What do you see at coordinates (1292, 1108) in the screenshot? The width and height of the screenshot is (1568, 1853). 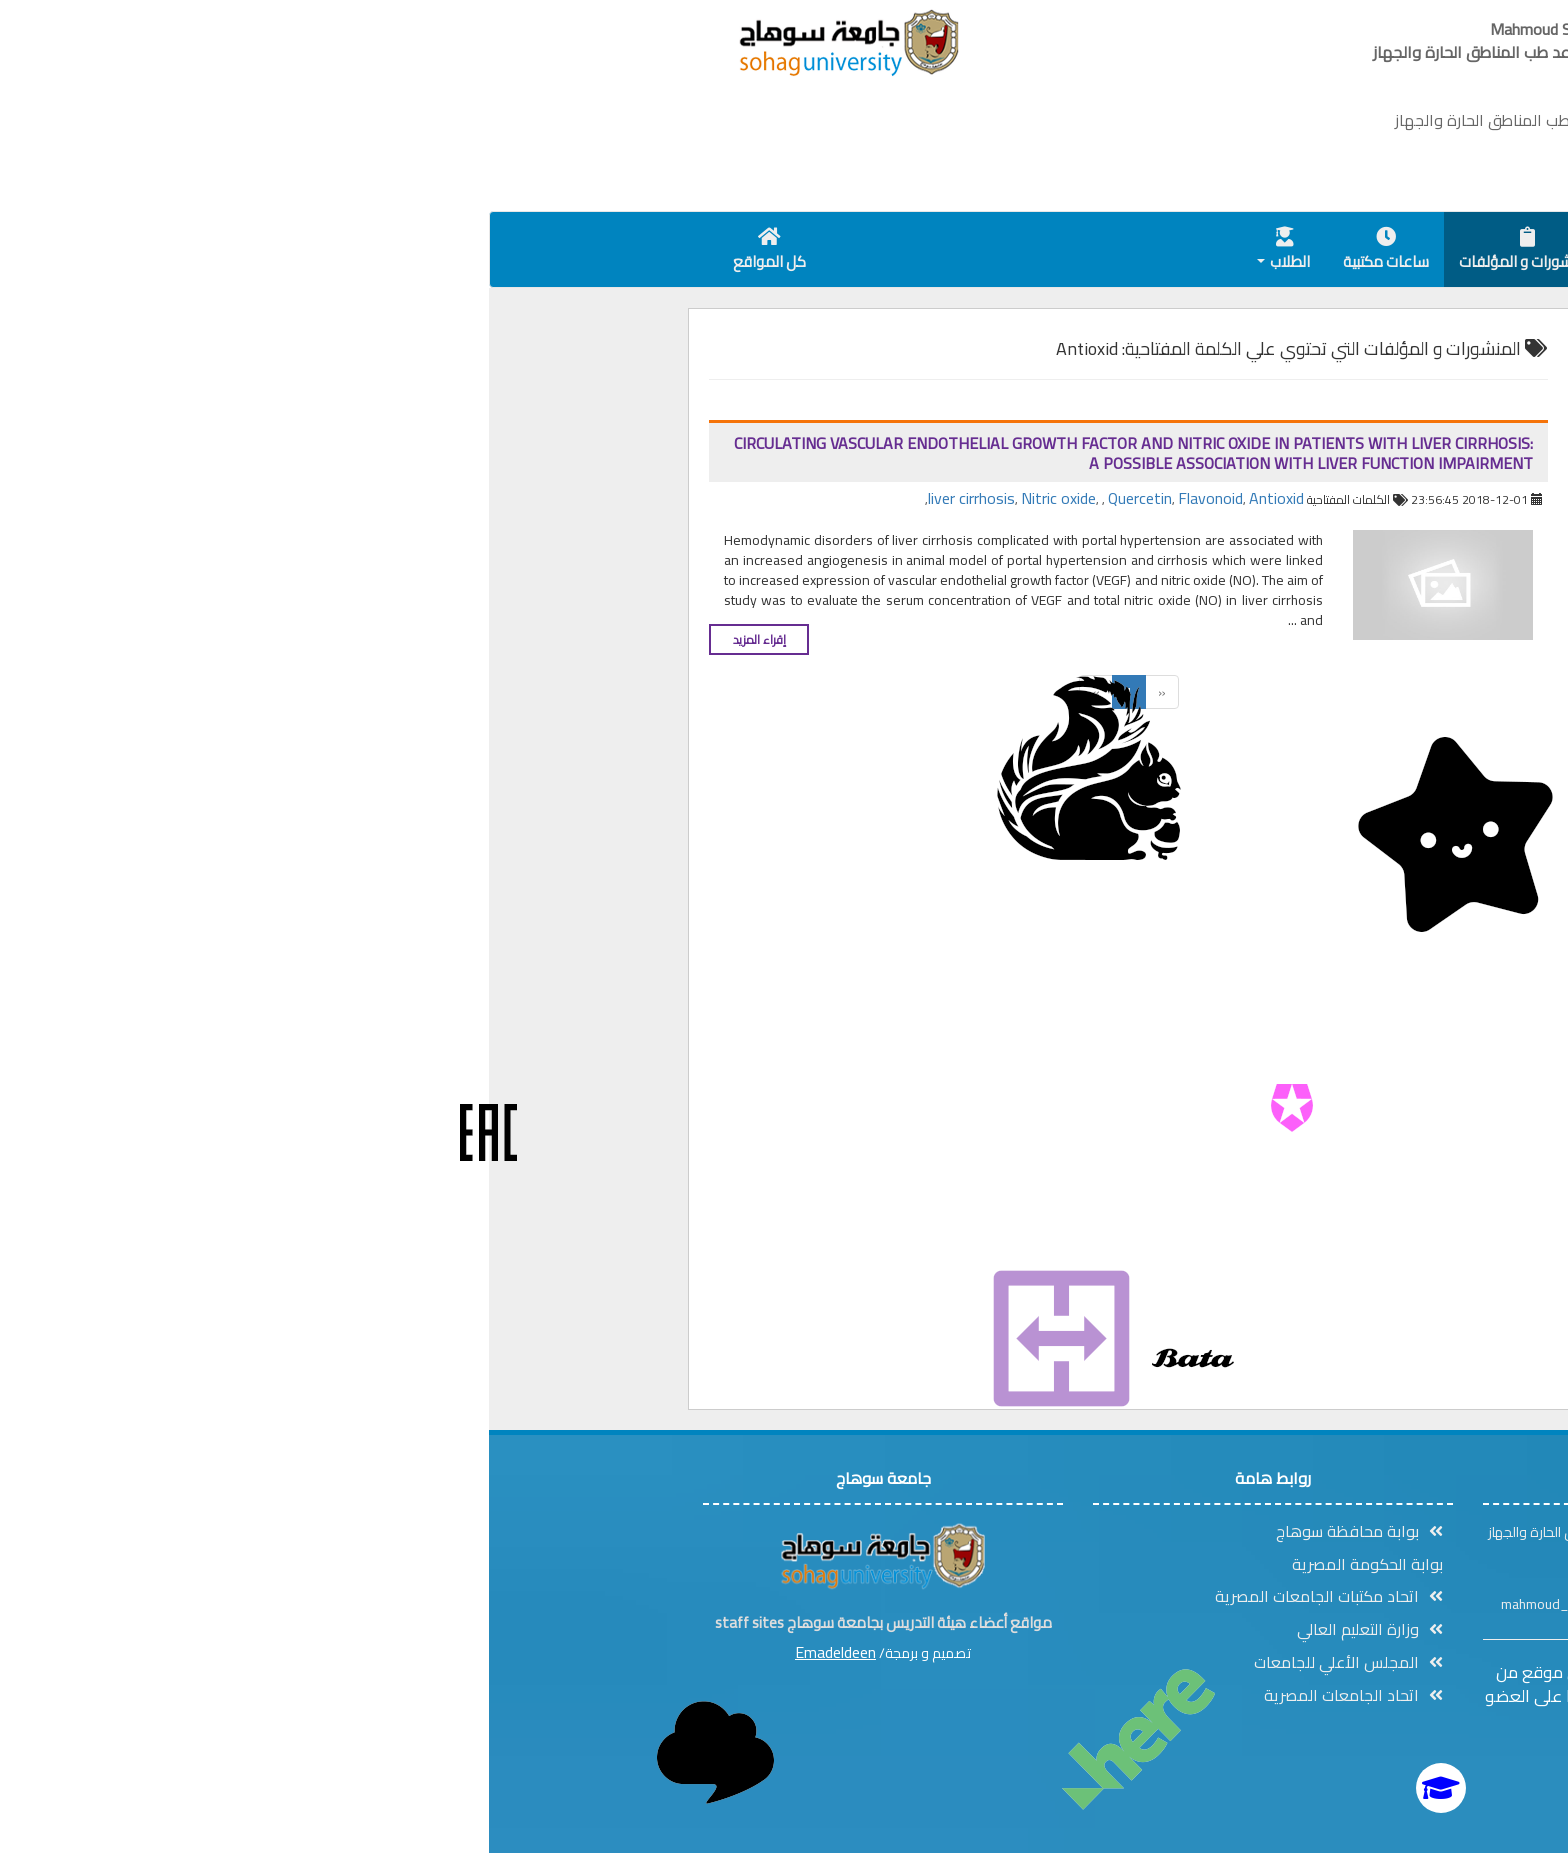 I see `Auth0 identity and authentication service logo` at bounding box center [1292, 1108].